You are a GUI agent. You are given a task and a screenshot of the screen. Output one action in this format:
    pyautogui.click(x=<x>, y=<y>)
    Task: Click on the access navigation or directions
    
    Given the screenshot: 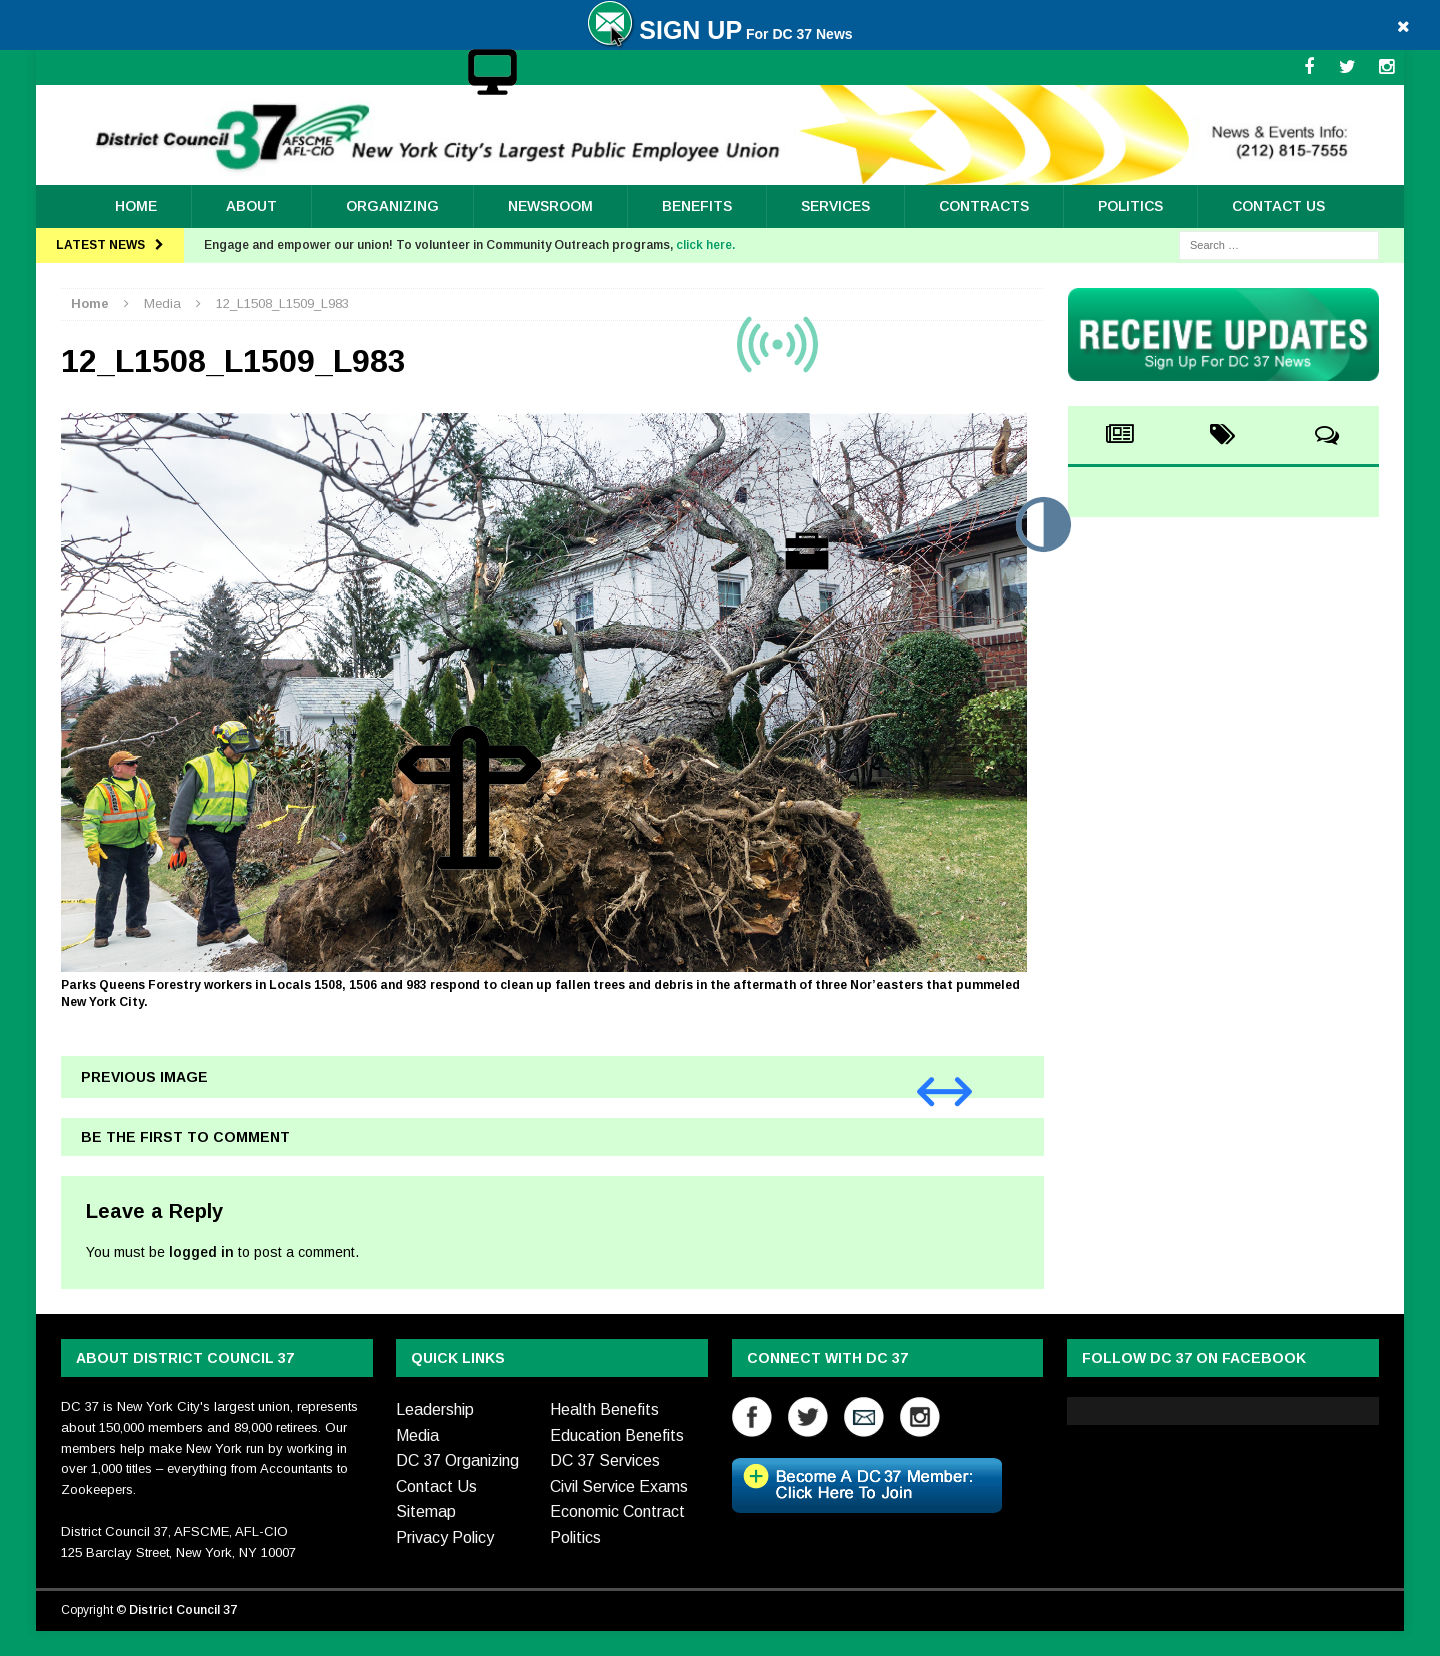 What is the action you would take?
    pyautogui.click(x=469, y=797)
    